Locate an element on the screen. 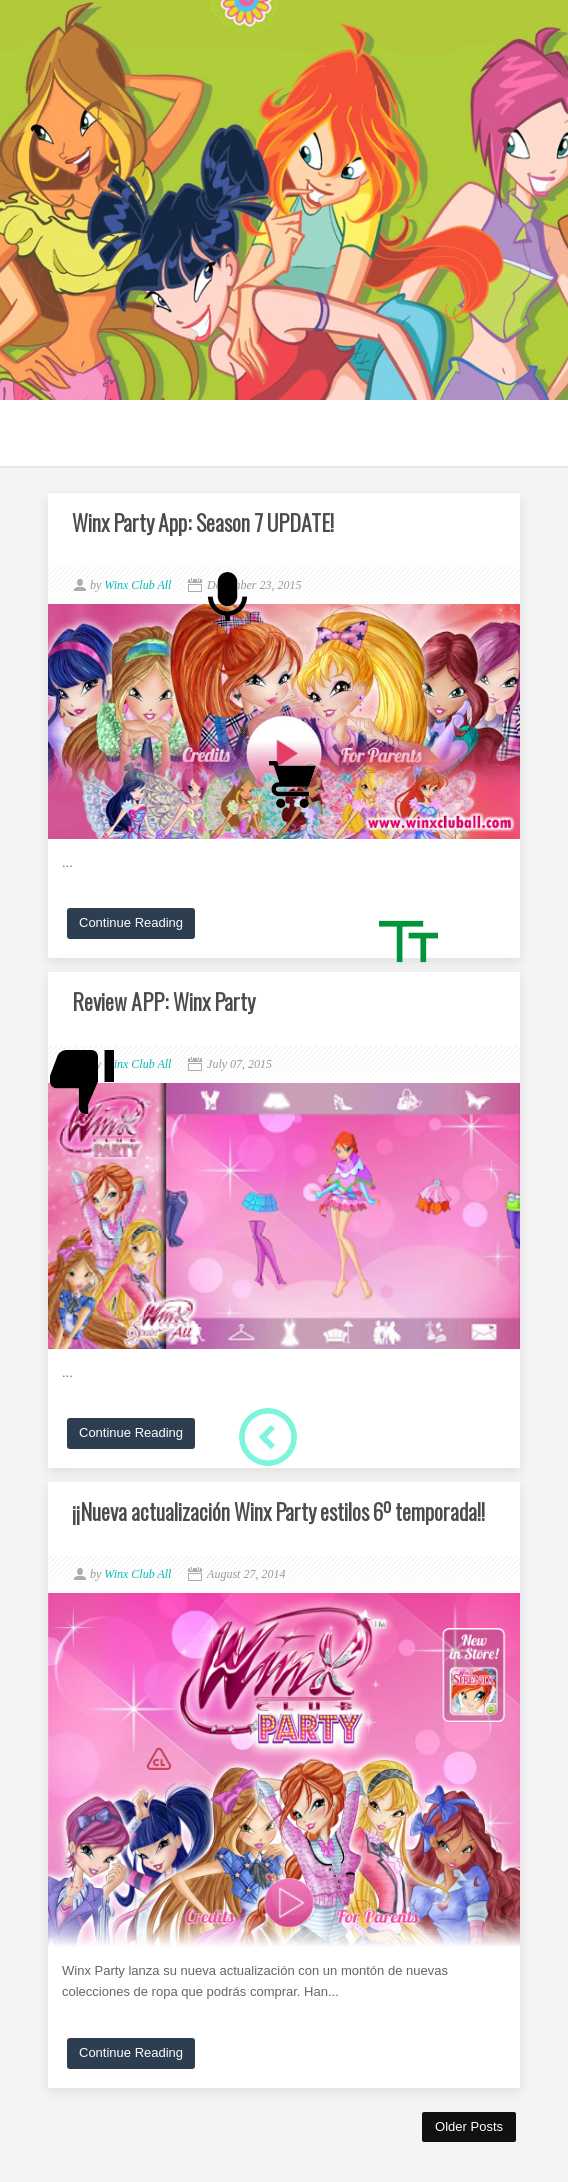 The width and height of the screenshot is (568, 2182). tap to start voice input is located at coordinates (227, 596).